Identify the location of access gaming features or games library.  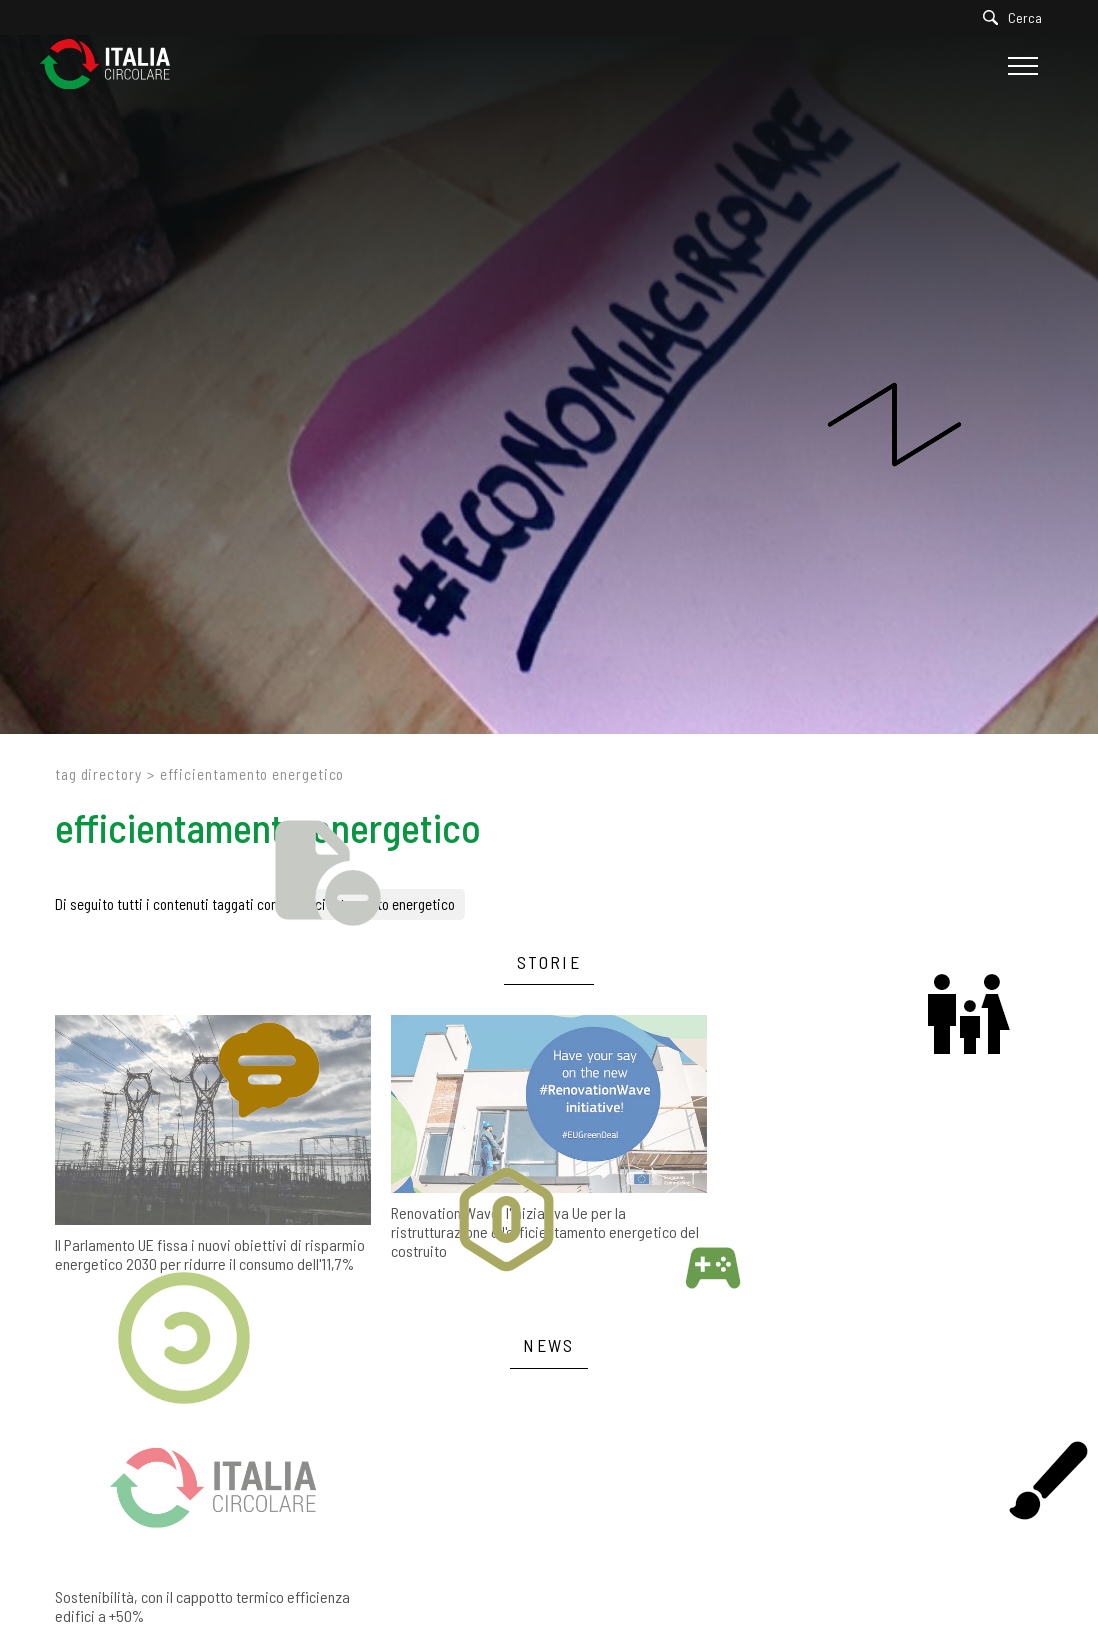
(714, 1268).